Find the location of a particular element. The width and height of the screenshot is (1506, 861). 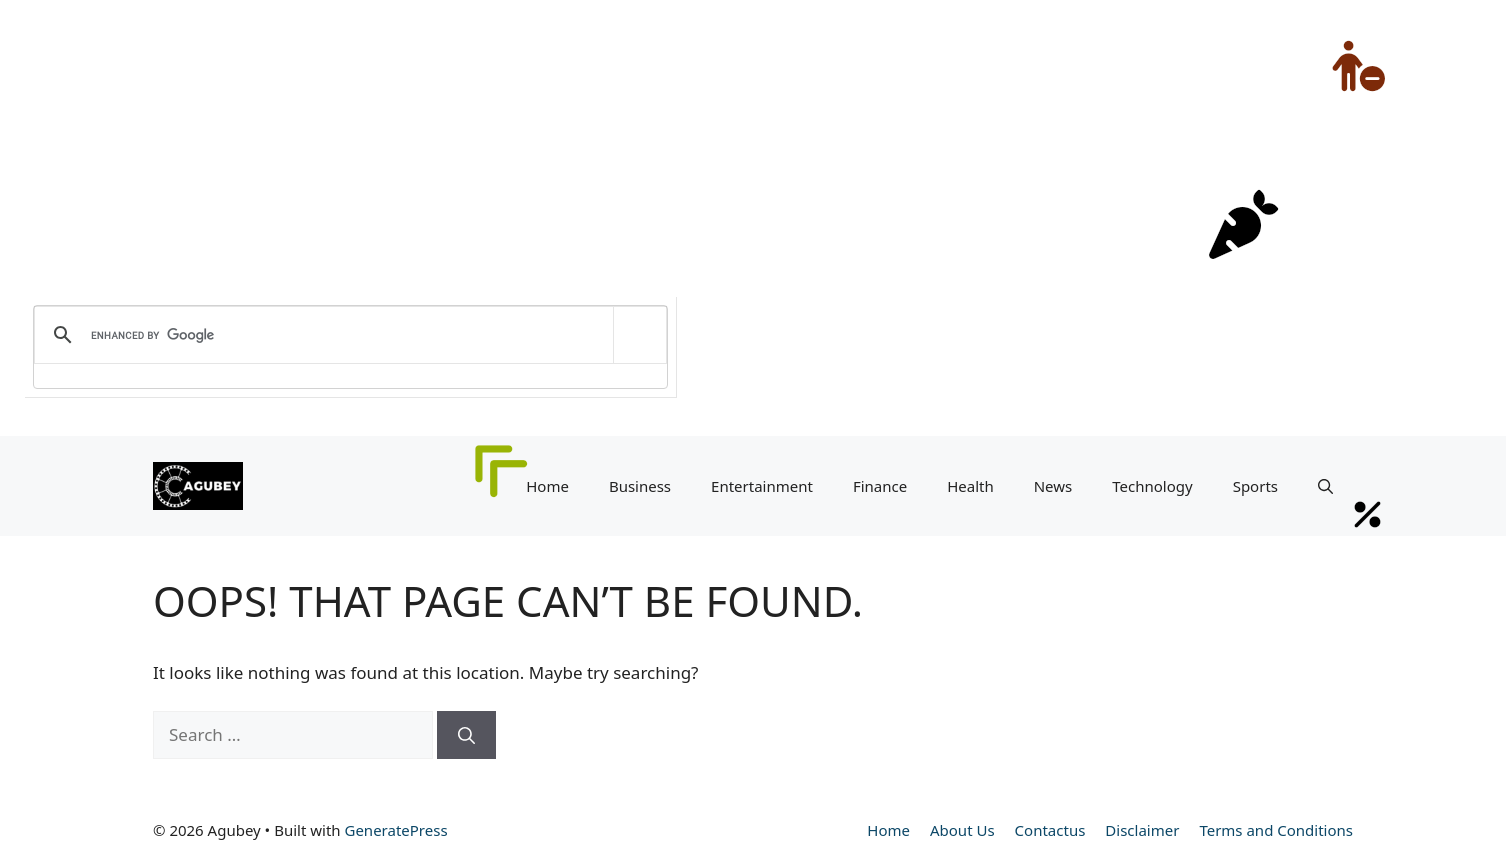

browse vegetable or produce category is located at coordinates (1241, 227).